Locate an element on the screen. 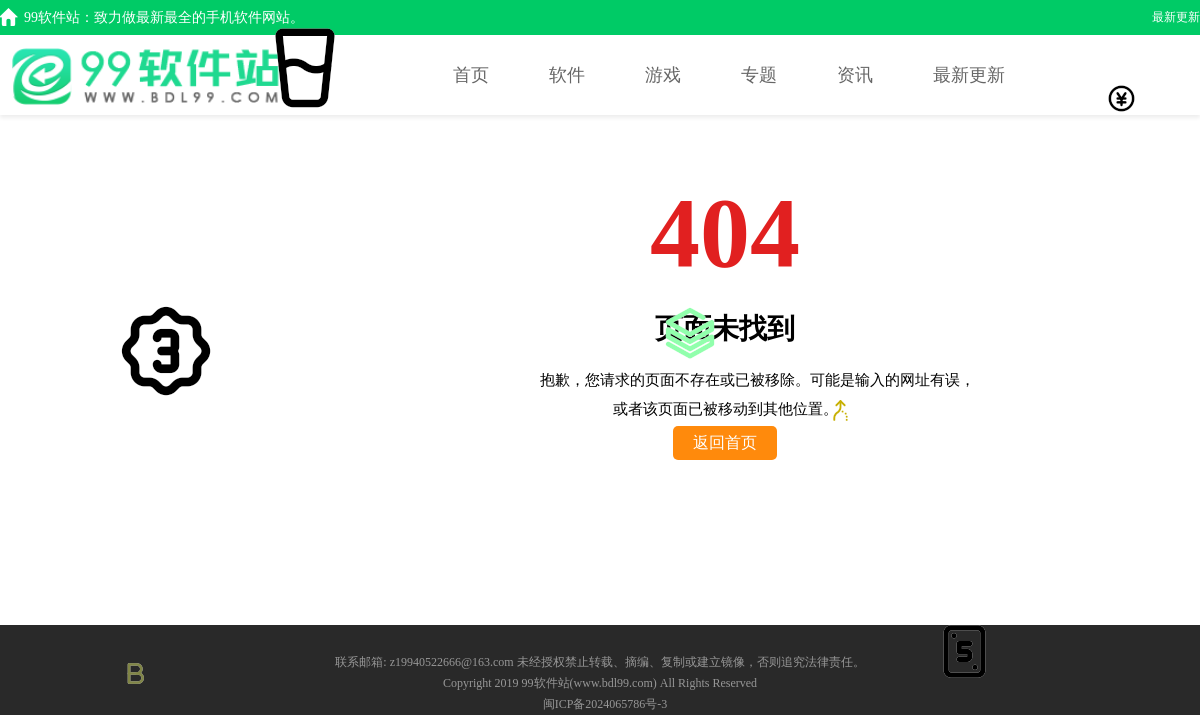  access Databricks platform is located at coordinates (690, 332).